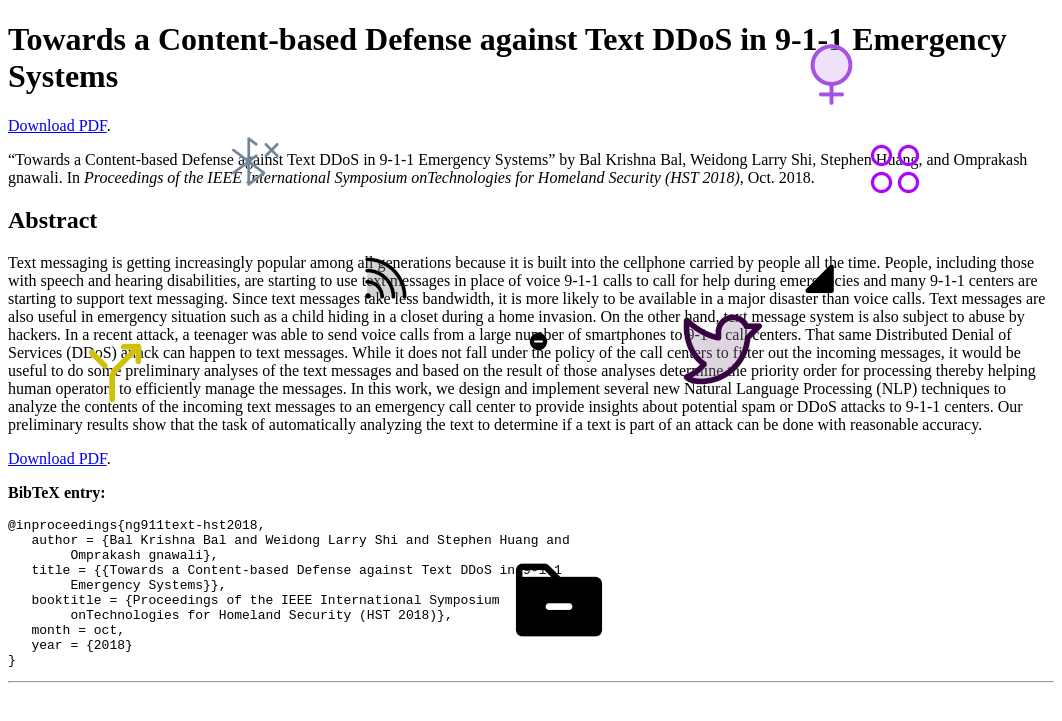  What do you see at coordinates (559, 600) in the screenshot?
I see `remove a file from this folder` at bounding box center [559, 600].